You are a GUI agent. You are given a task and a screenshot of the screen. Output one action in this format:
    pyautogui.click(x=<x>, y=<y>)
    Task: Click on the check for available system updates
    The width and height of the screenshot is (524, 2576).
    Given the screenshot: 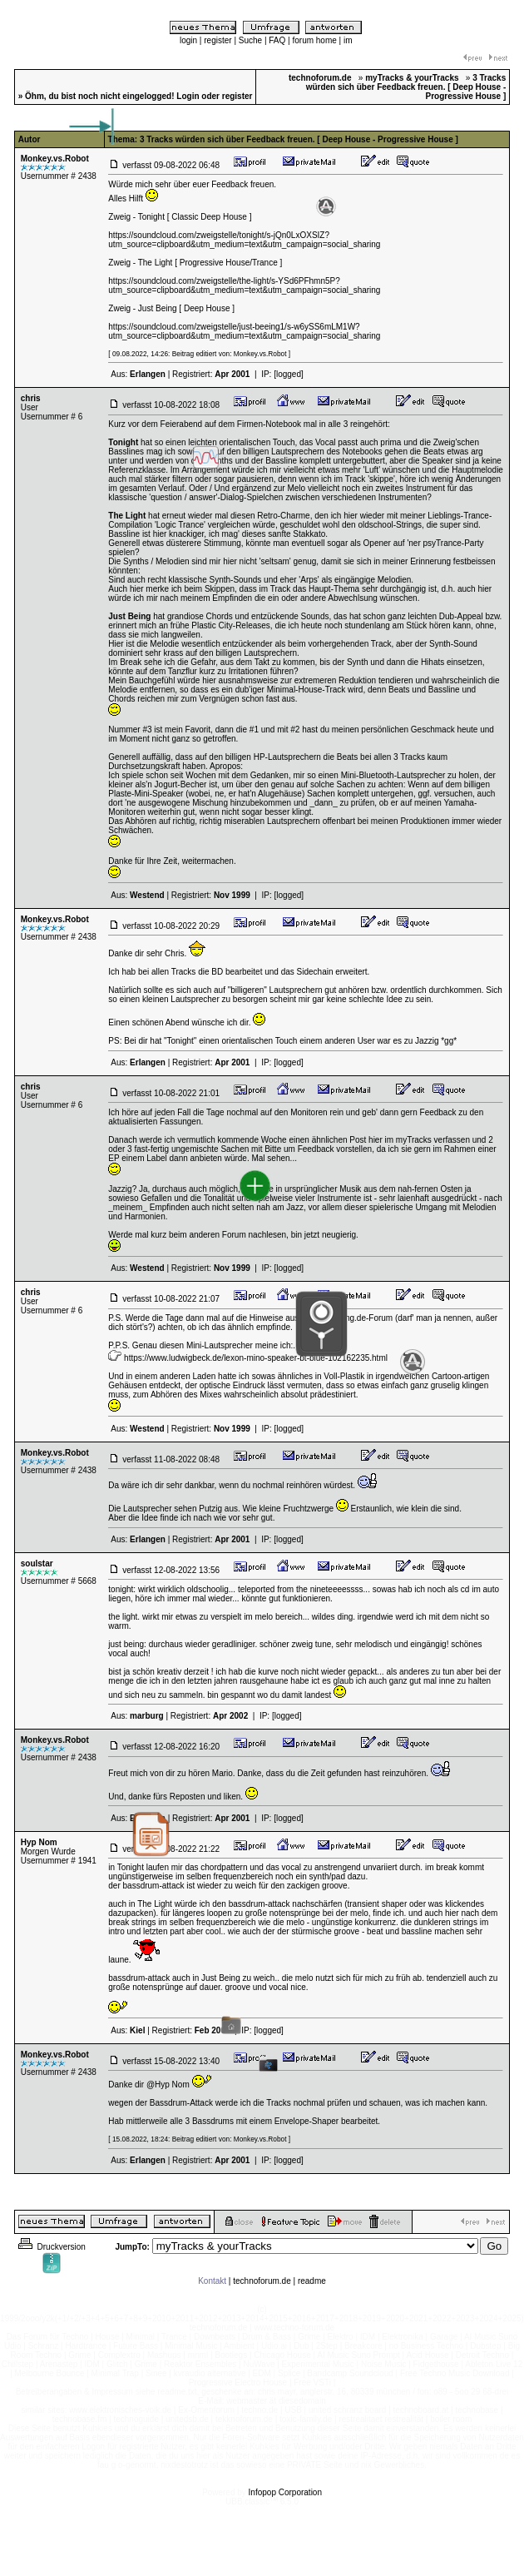 What is the action you would take?
    pyautogui.click(x=413, y=1362)
    